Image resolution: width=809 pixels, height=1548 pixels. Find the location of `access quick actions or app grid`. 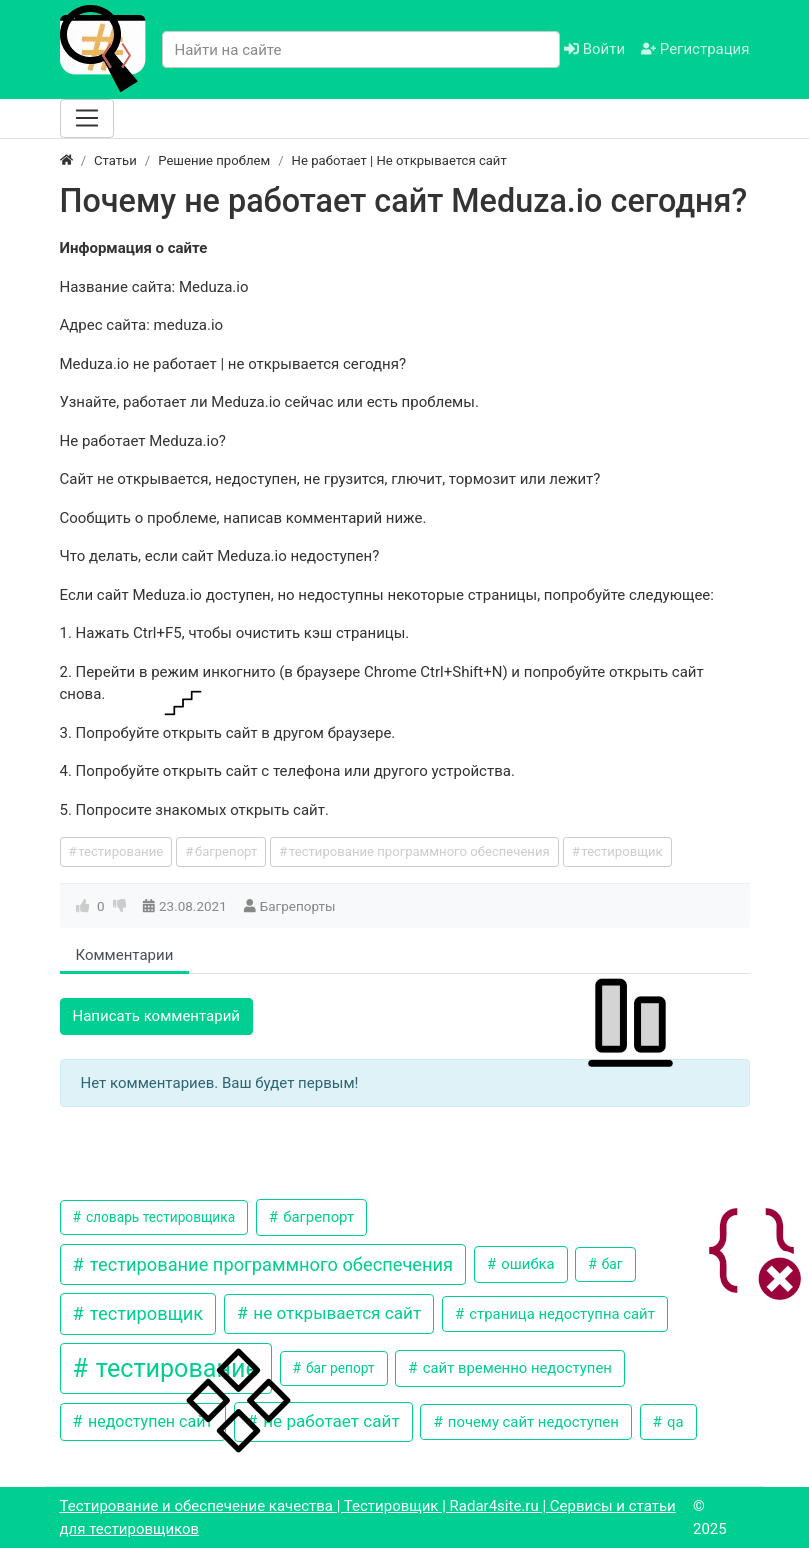

access quick actions or app grid is located at coordinates (238, 1400).